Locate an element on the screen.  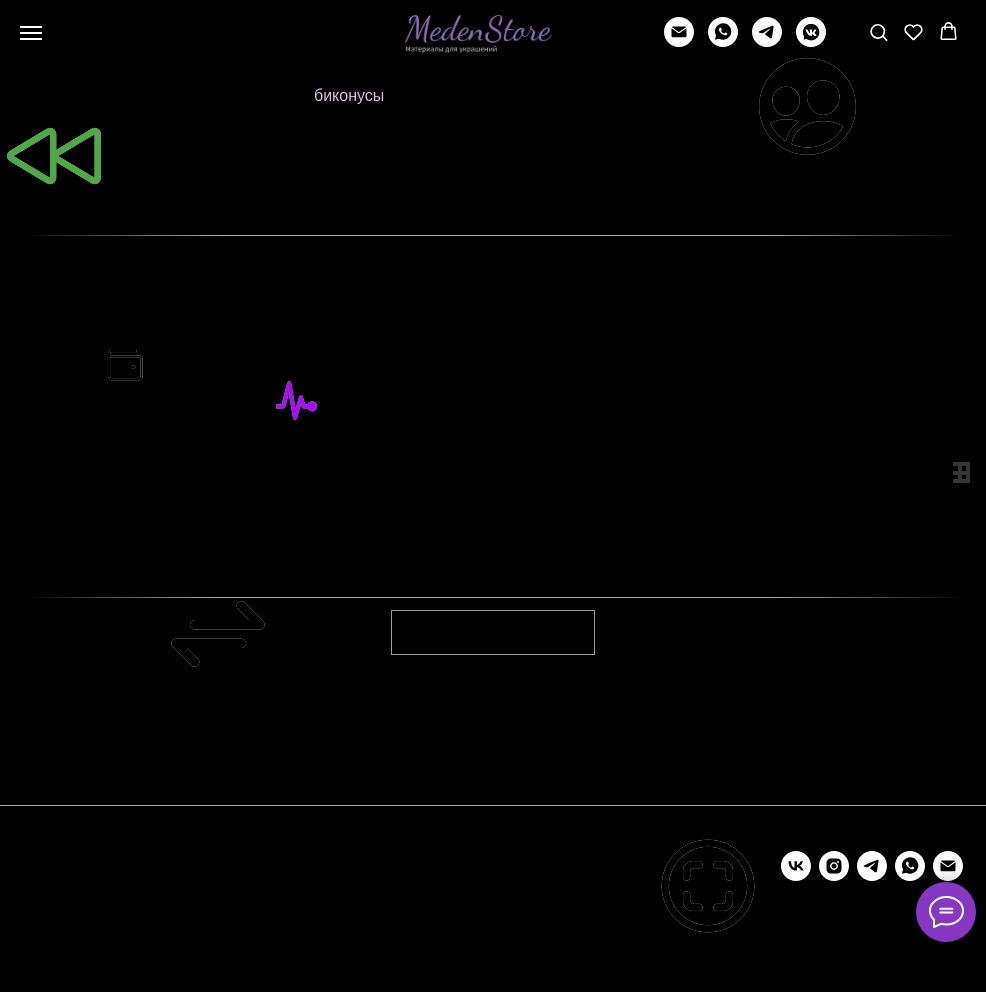
access your wallet or payment methods is located at coordinates (124, 366).